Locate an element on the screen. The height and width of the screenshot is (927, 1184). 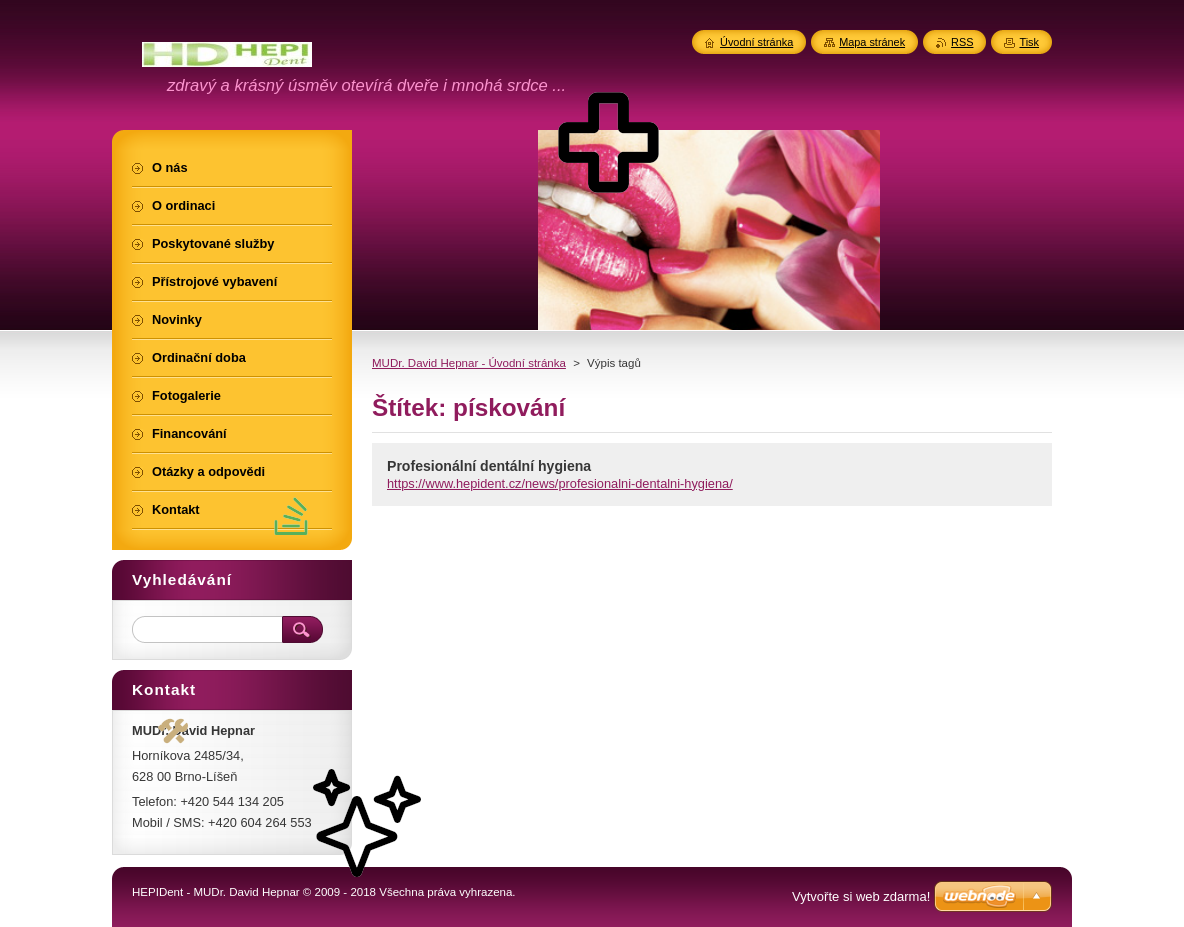
visit stack overflow for programming help is located at coordinates (291, 517).